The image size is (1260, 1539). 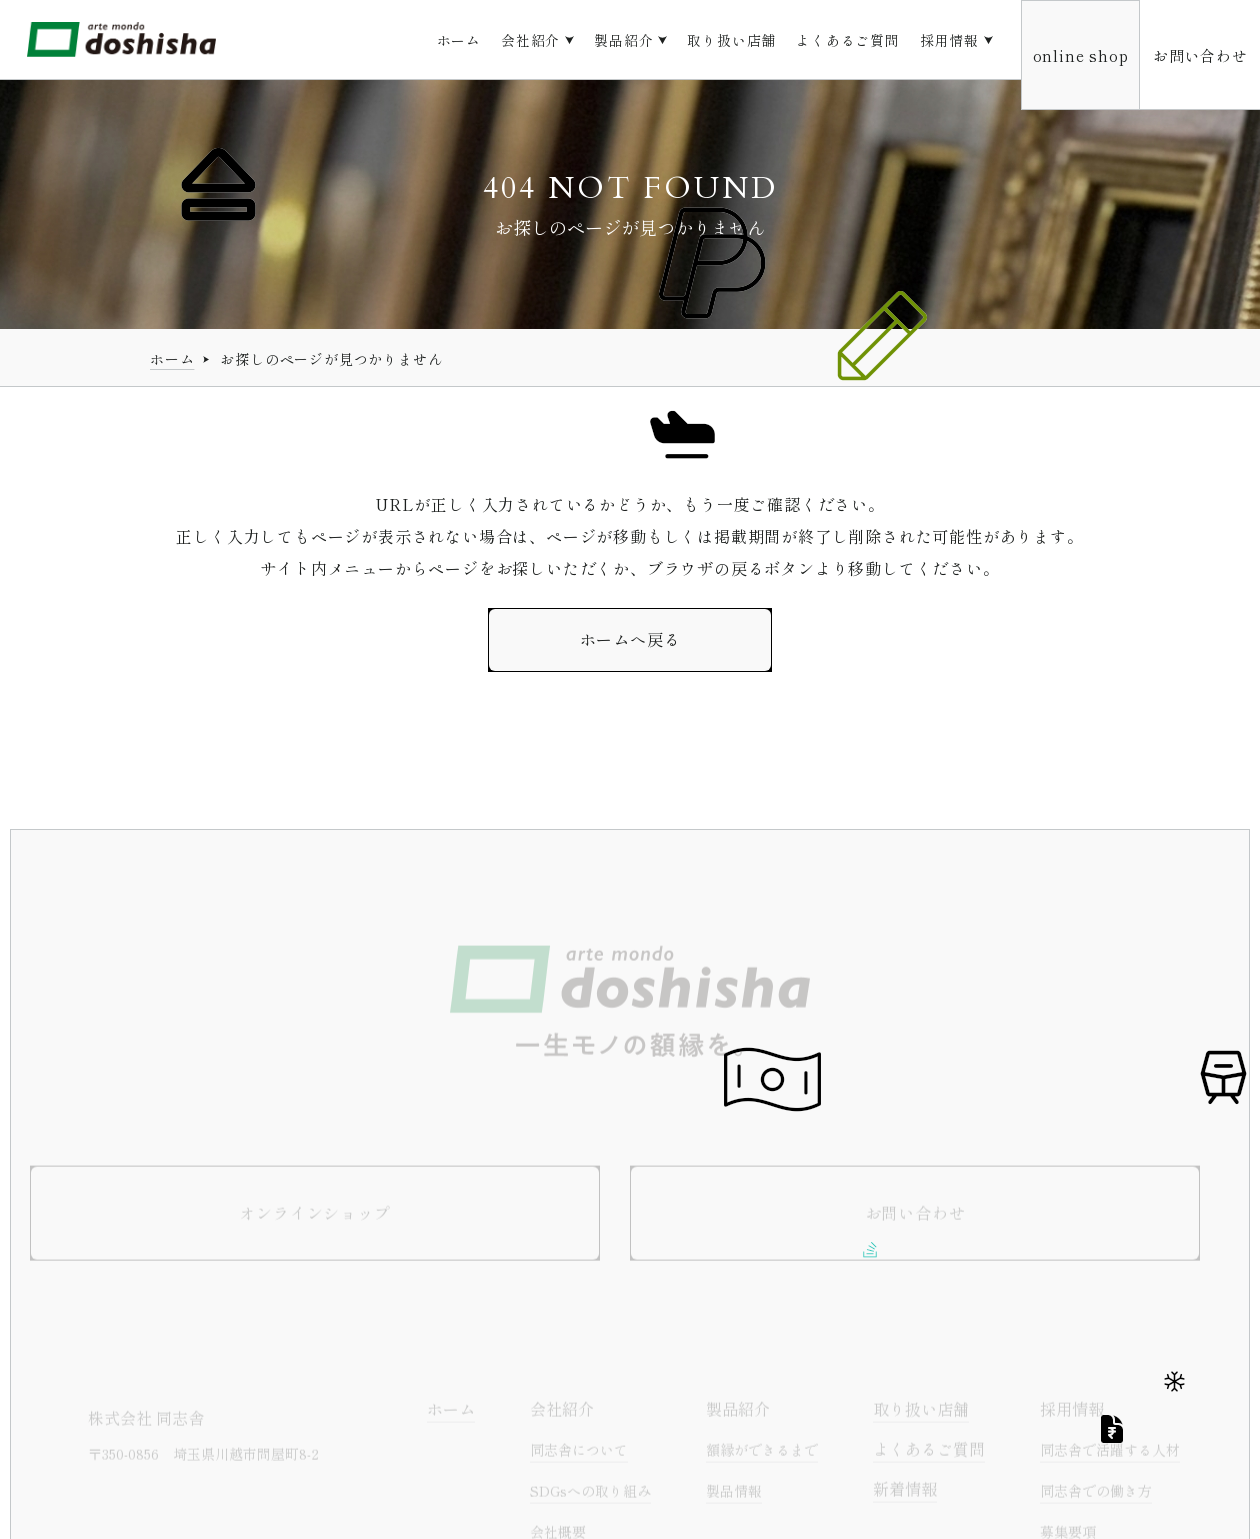 What do you see at coordinates (880, 337) in the screenshot?
I see `edit or modify content` at bounding box center [880, 337].